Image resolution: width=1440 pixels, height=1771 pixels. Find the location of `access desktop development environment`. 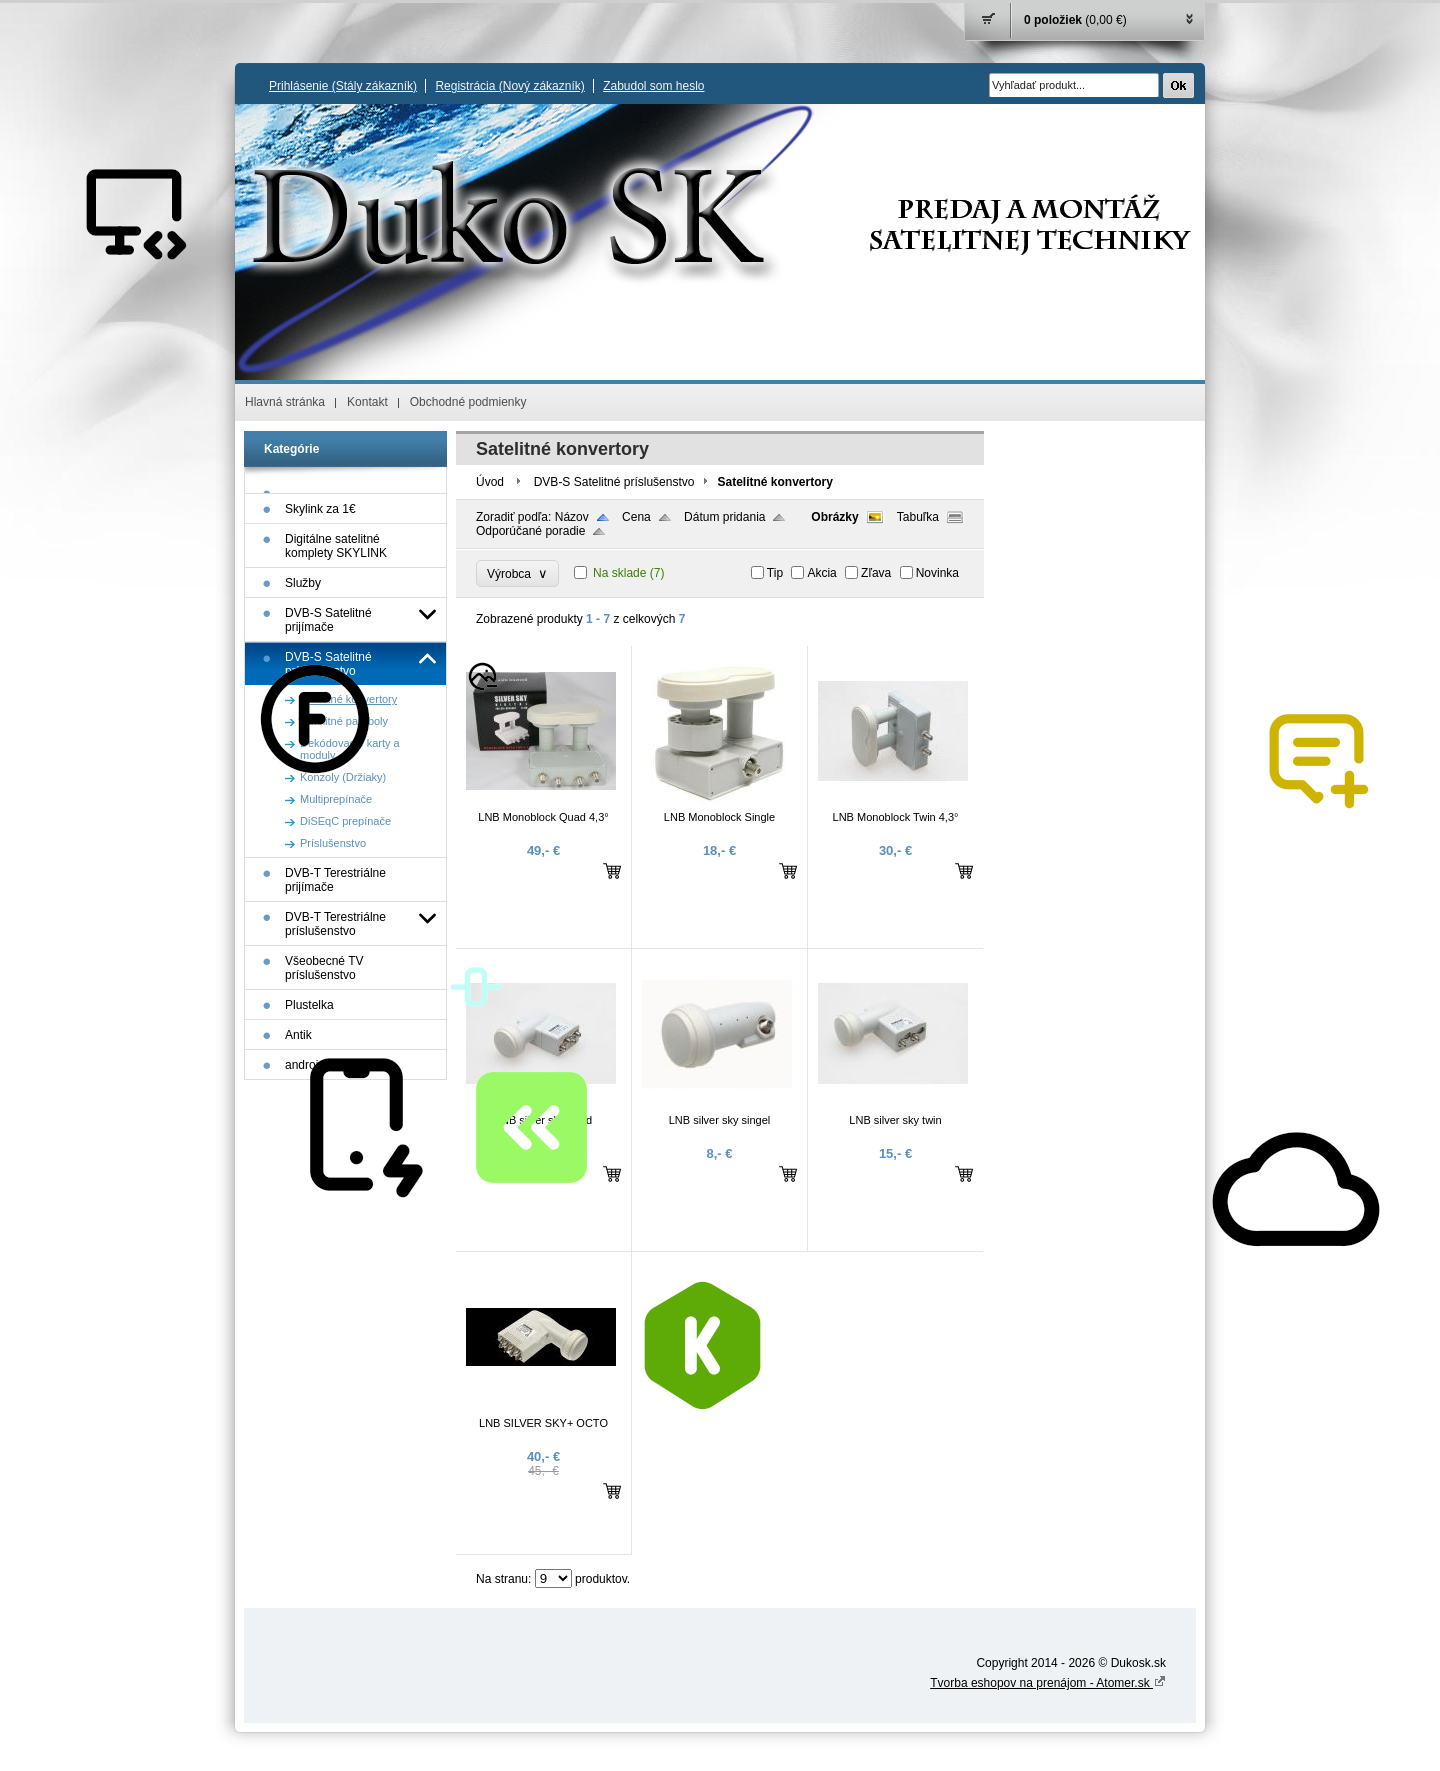

access desktop development environment is located at coordinates (134, 212).